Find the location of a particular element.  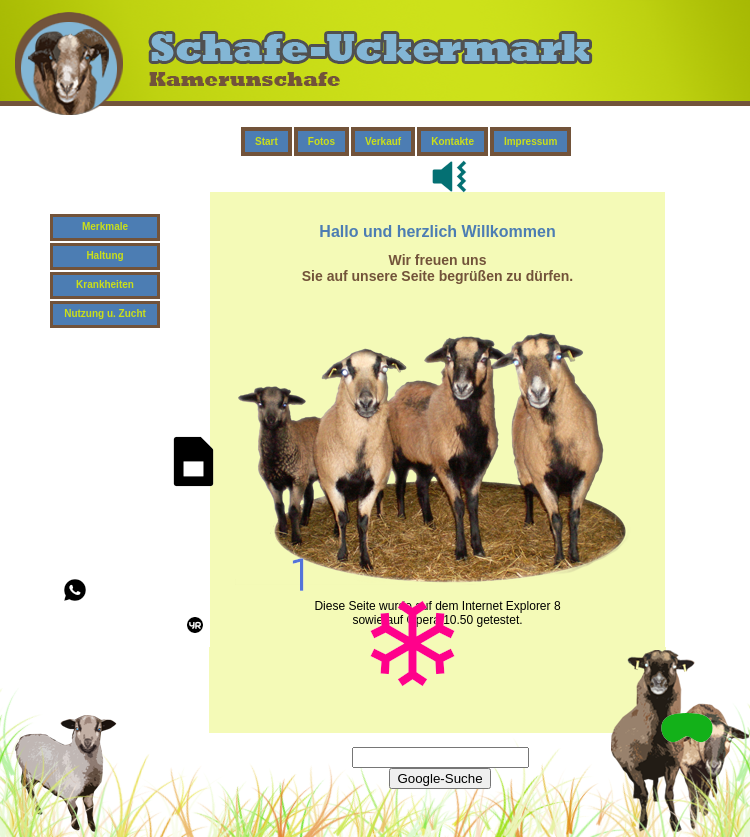

open the Yr weather app is located at coordinates (195, 625).